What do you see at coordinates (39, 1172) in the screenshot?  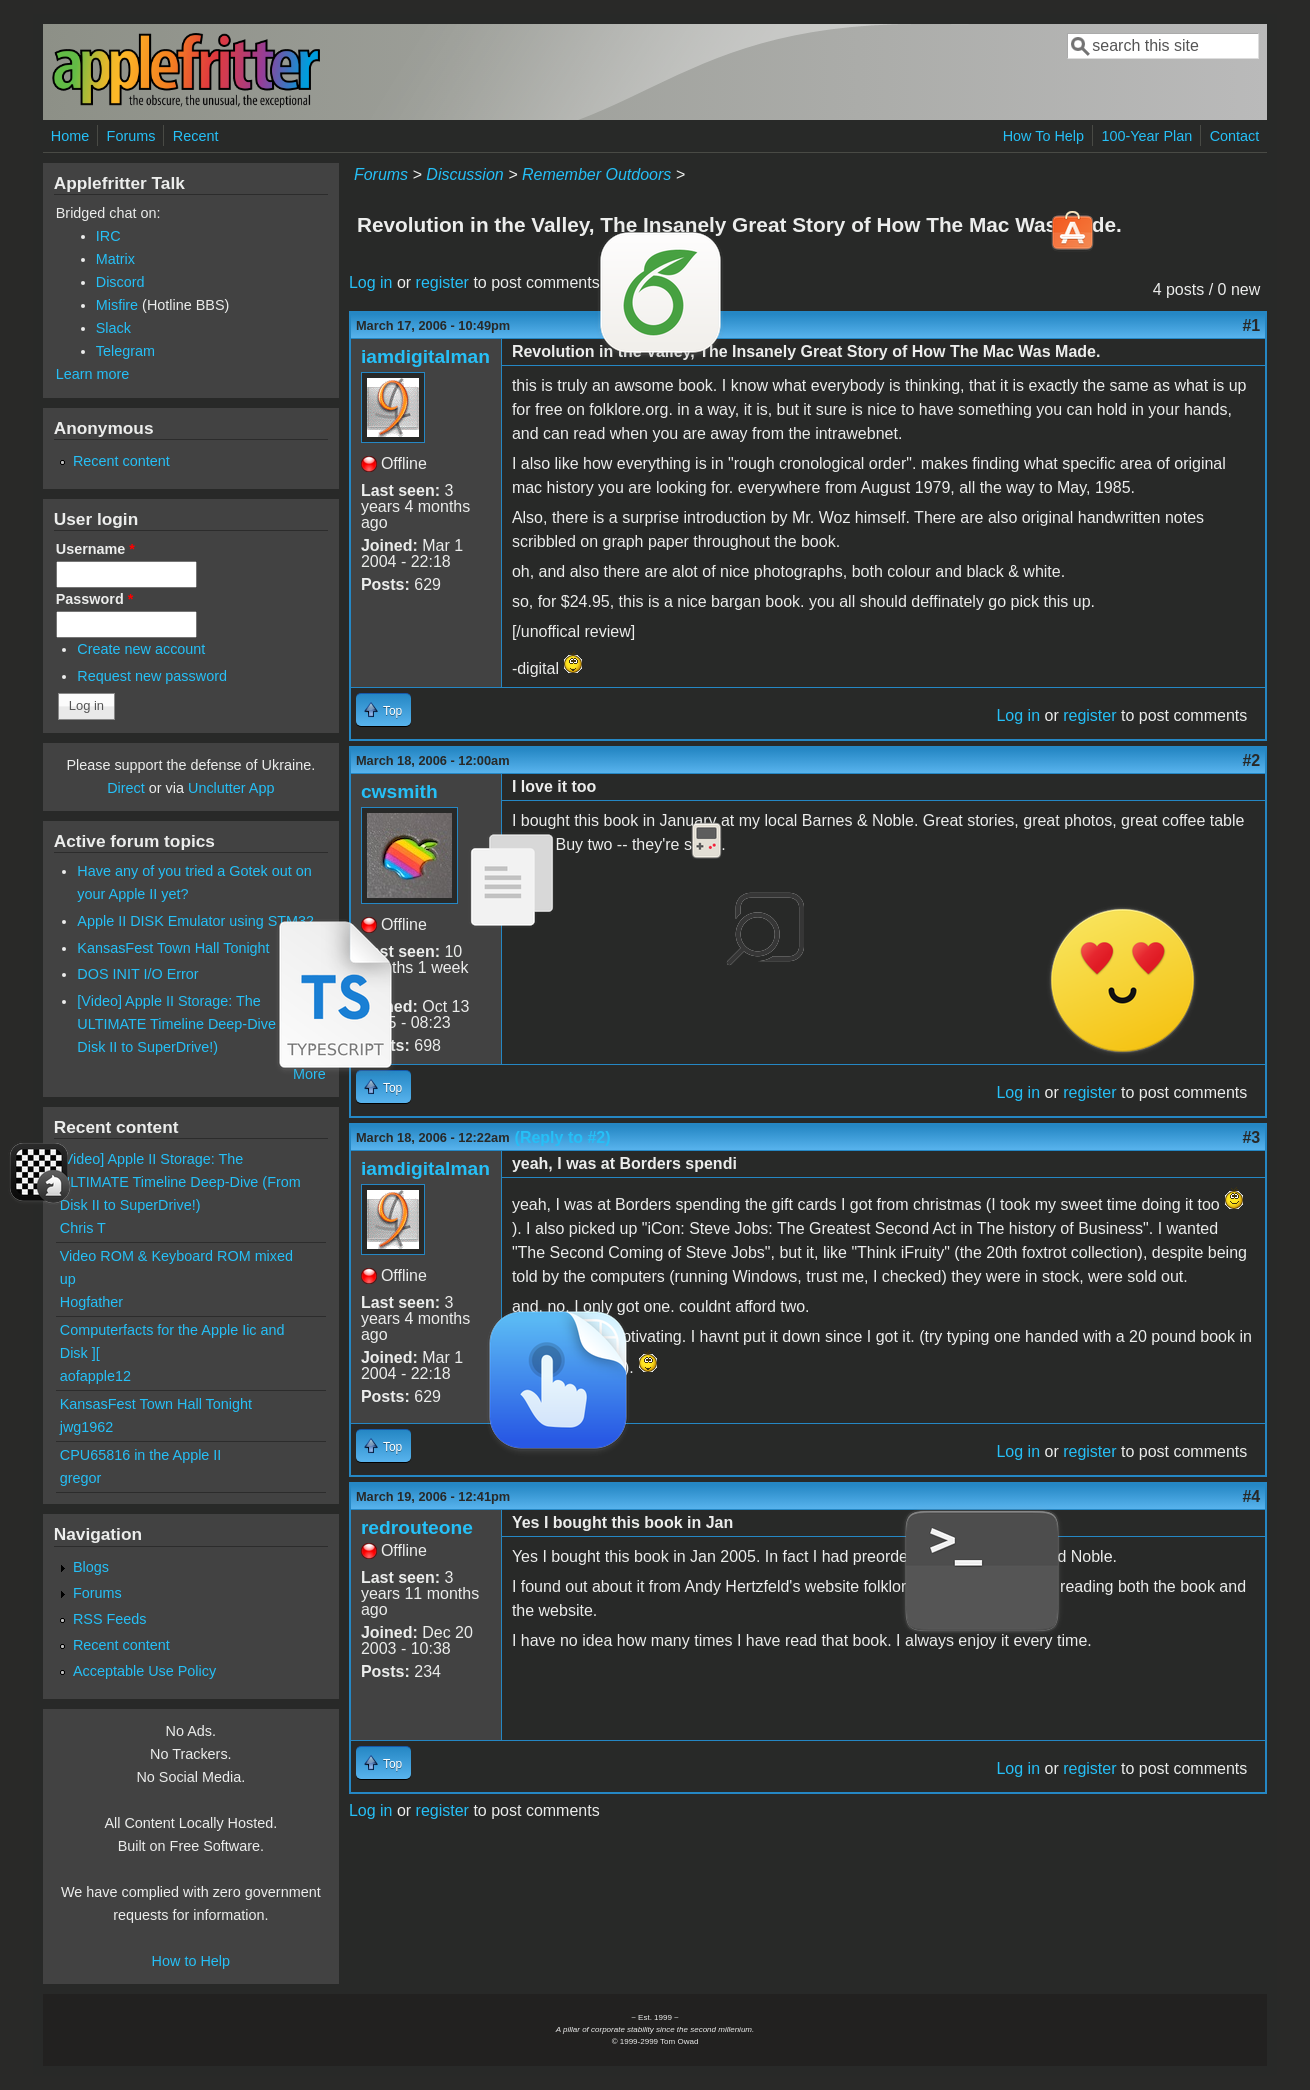 I see `open the chess app` at bounding box center [39, 1172].